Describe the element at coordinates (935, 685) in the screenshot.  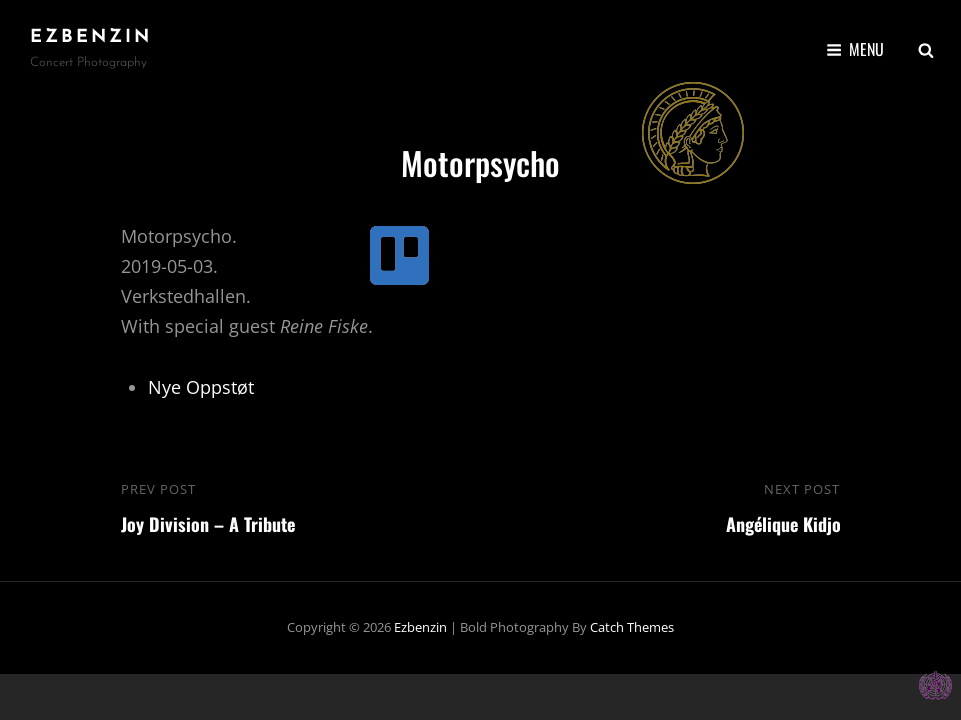
I see `world health organization official logo` at that location.